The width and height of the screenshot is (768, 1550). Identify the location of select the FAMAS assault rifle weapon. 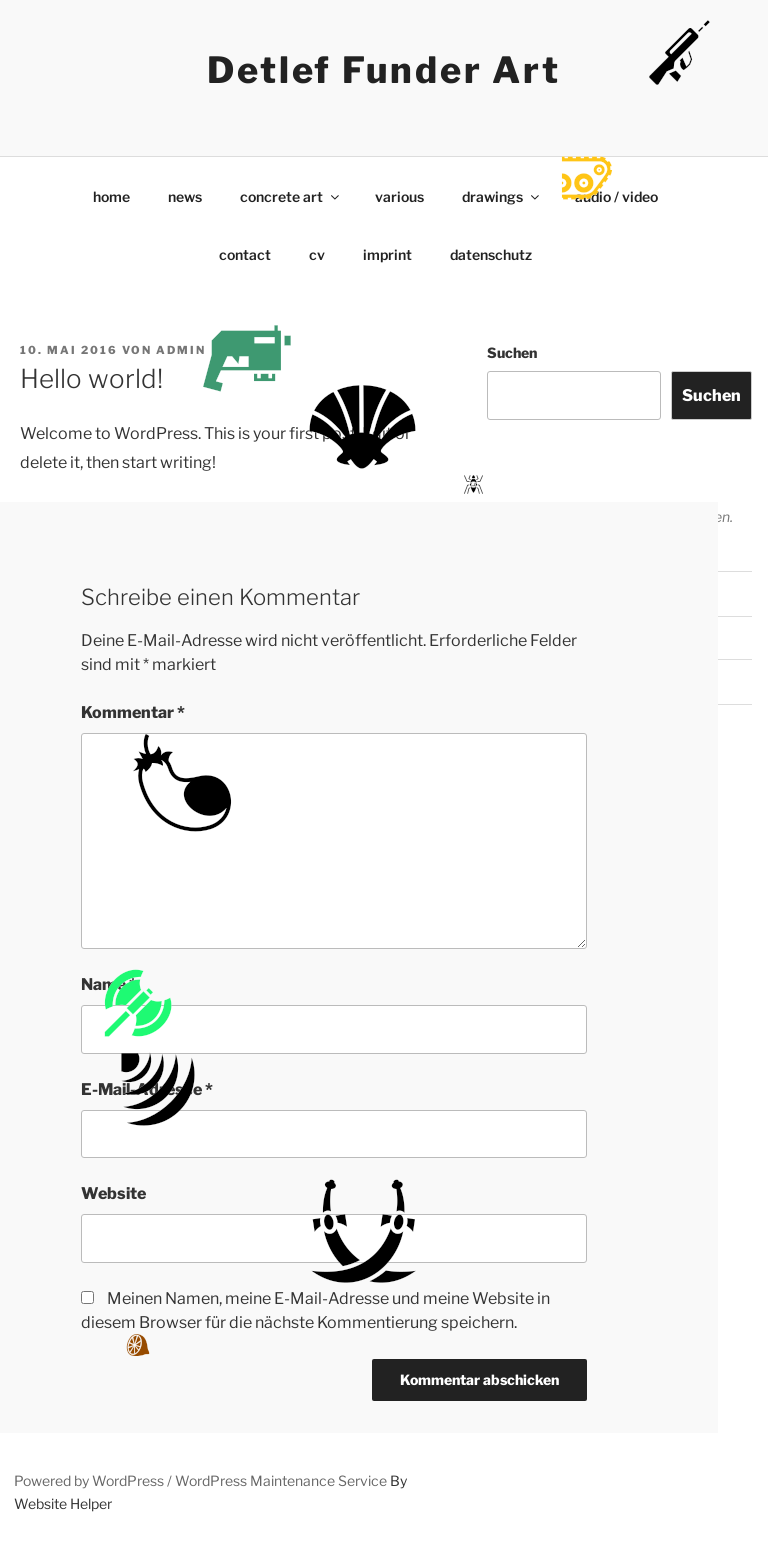
(679, 52).